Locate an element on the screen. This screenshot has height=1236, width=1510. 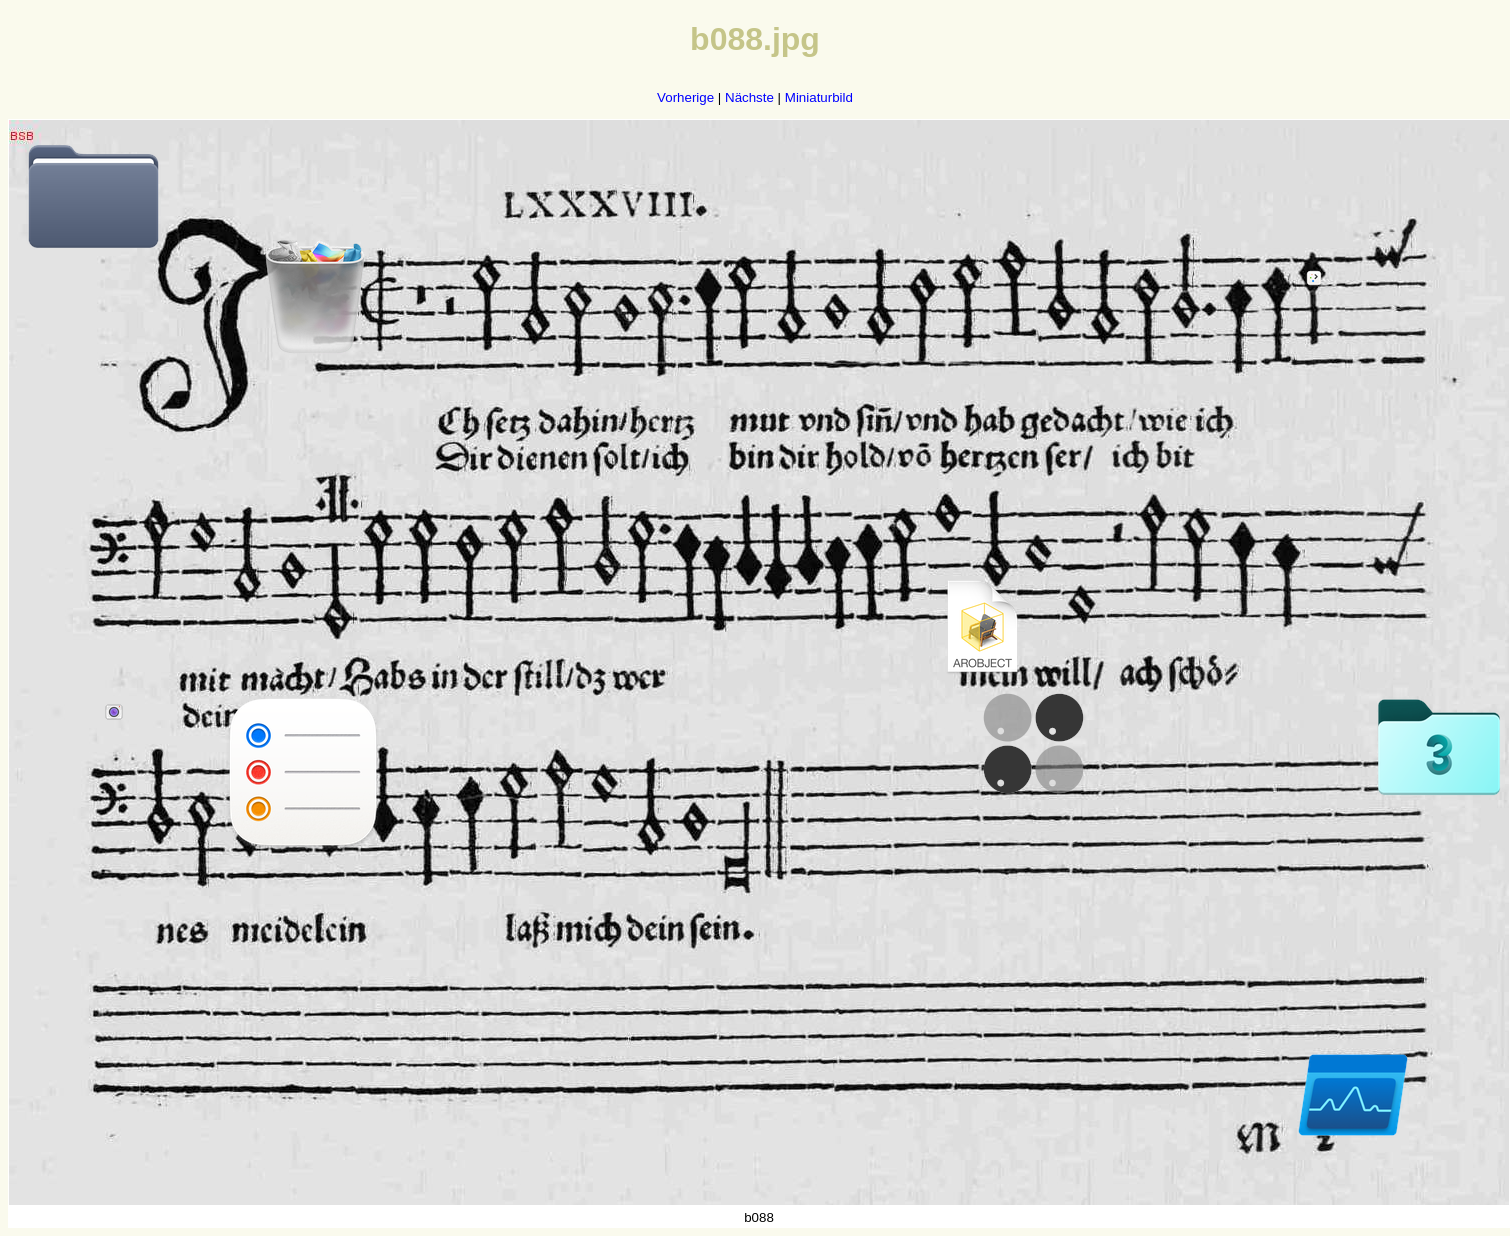
launch swell foop puzzle game is located at coordinates (1033, 743).